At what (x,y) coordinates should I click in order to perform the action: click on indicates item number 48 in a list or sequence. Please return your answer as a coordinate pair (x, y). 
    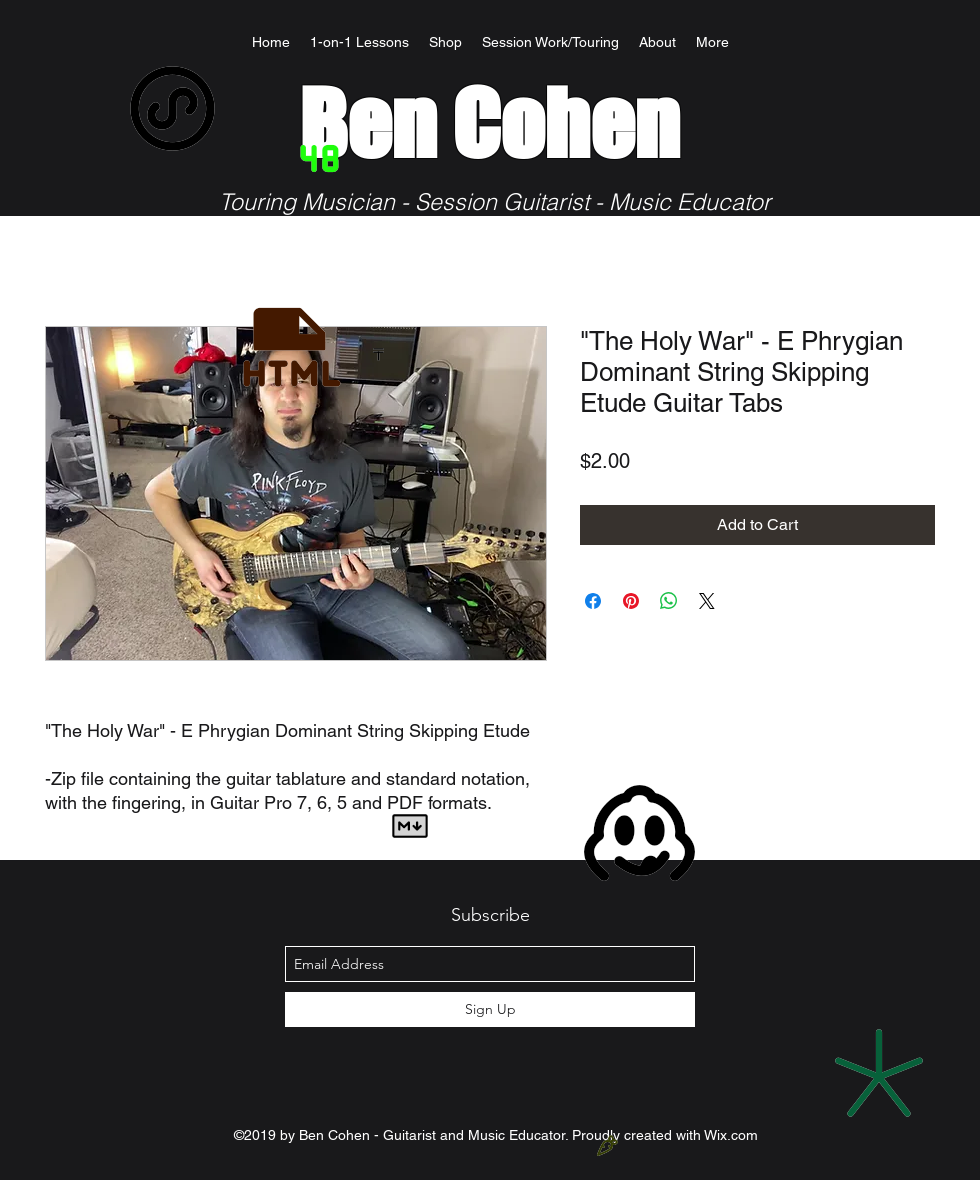
    Looking at the image, I should click on (319, 158).